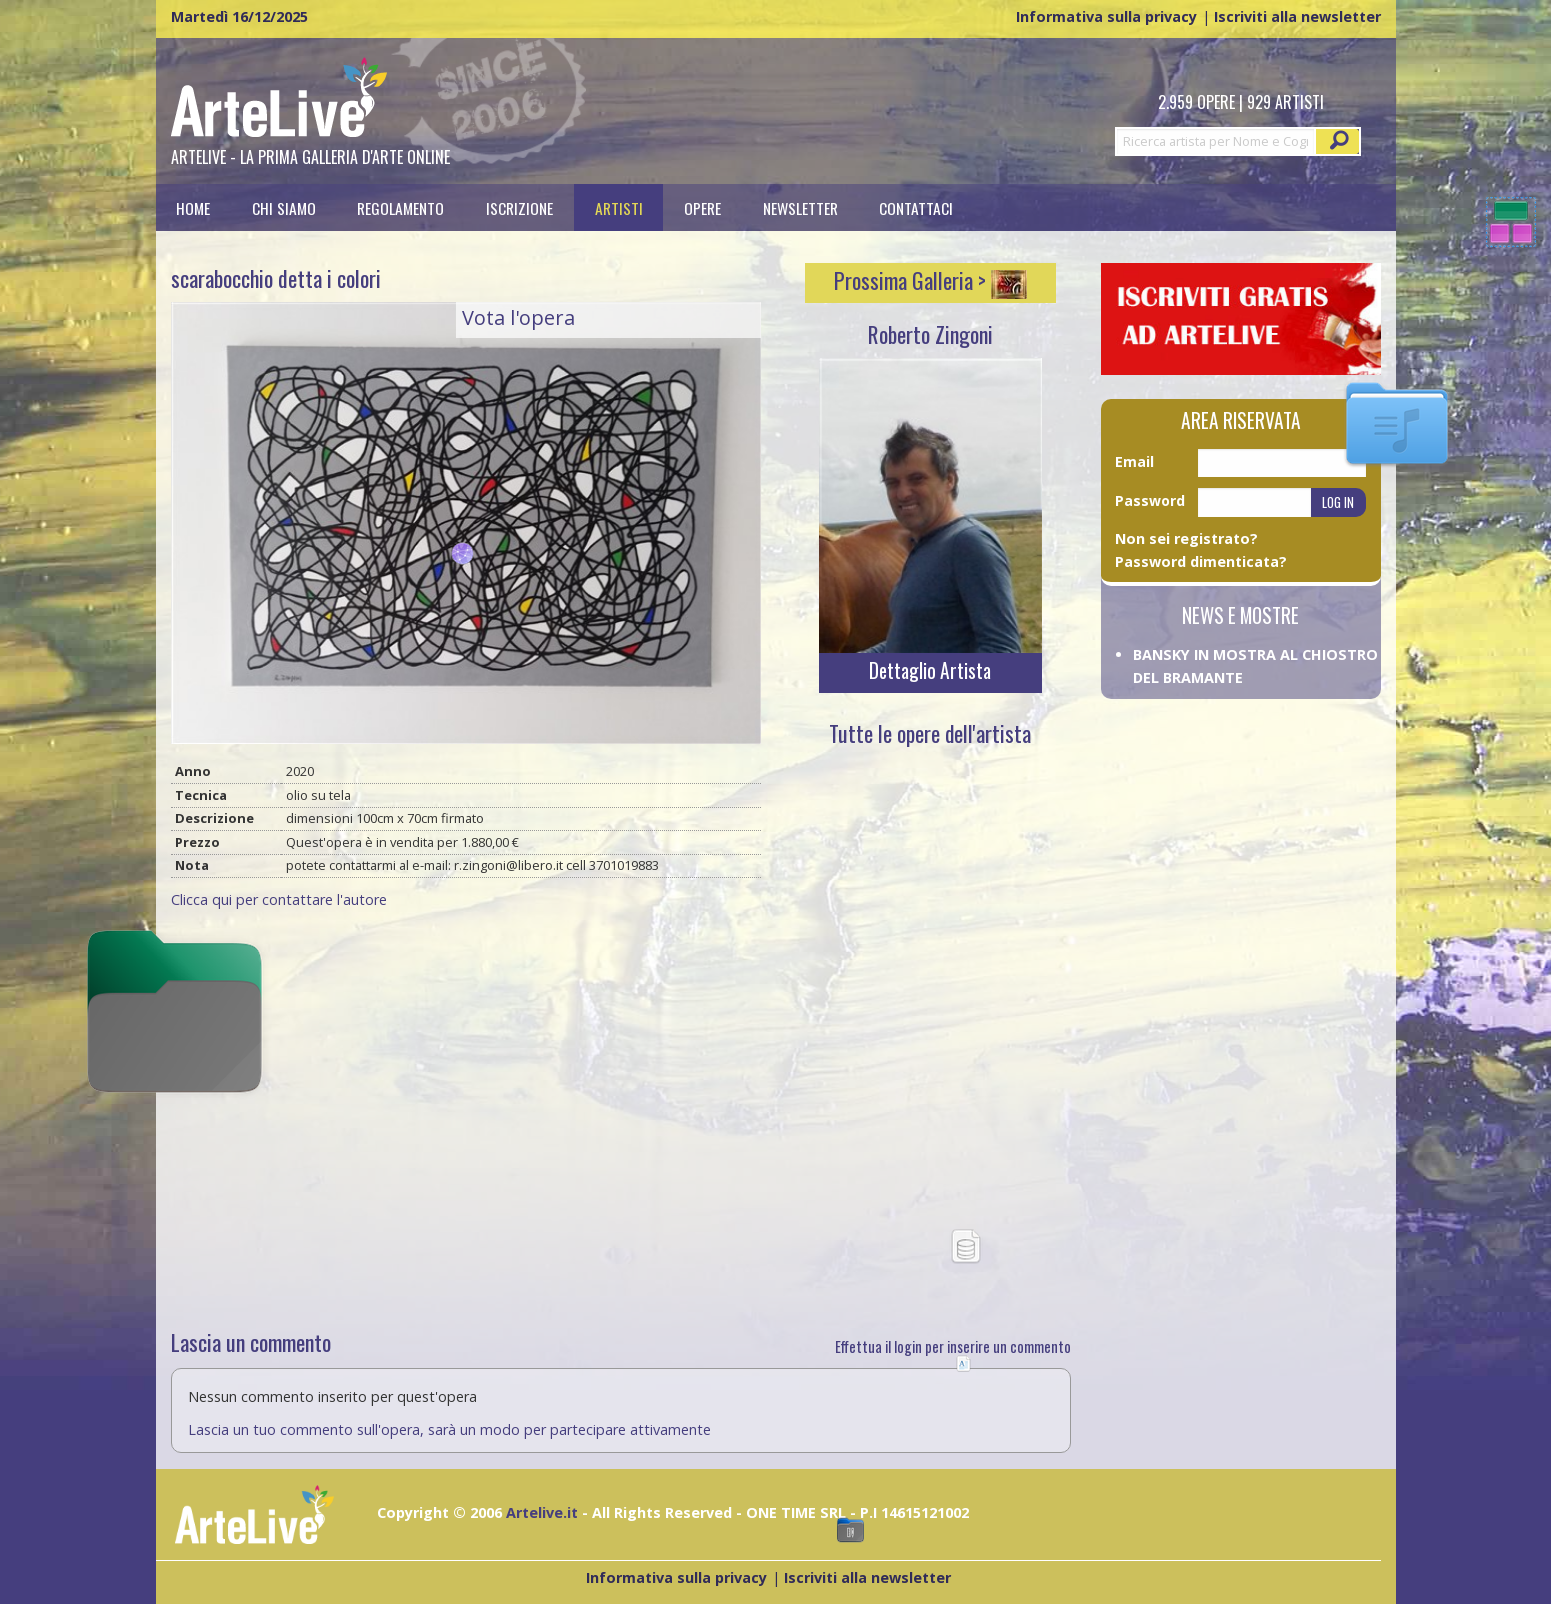 The width and height of the screenshot is (1551, 1604). What do you see at coordinates (1511, 222) in the screenshot?
I see `select all items in the current view` at bounding box center [1511, 222].